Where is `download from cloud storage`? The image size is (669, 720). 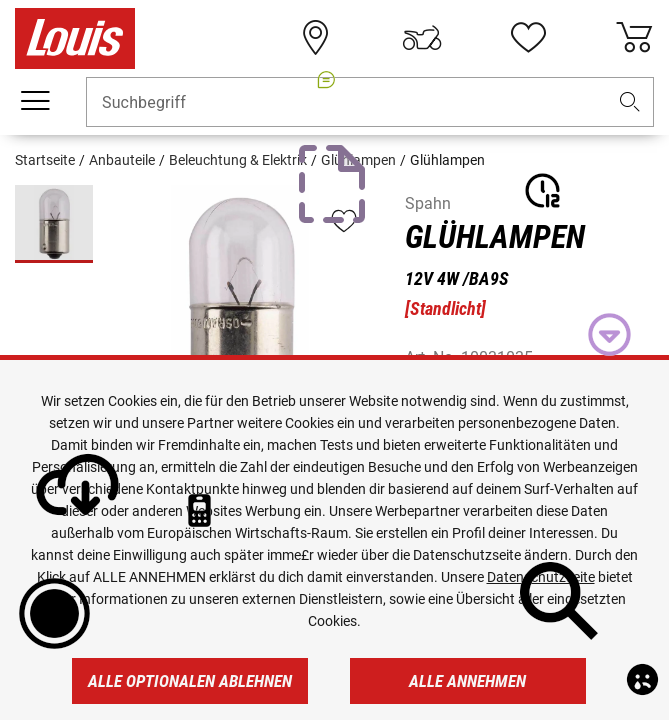 download from cloud storage is located at coordinates (77, 484).